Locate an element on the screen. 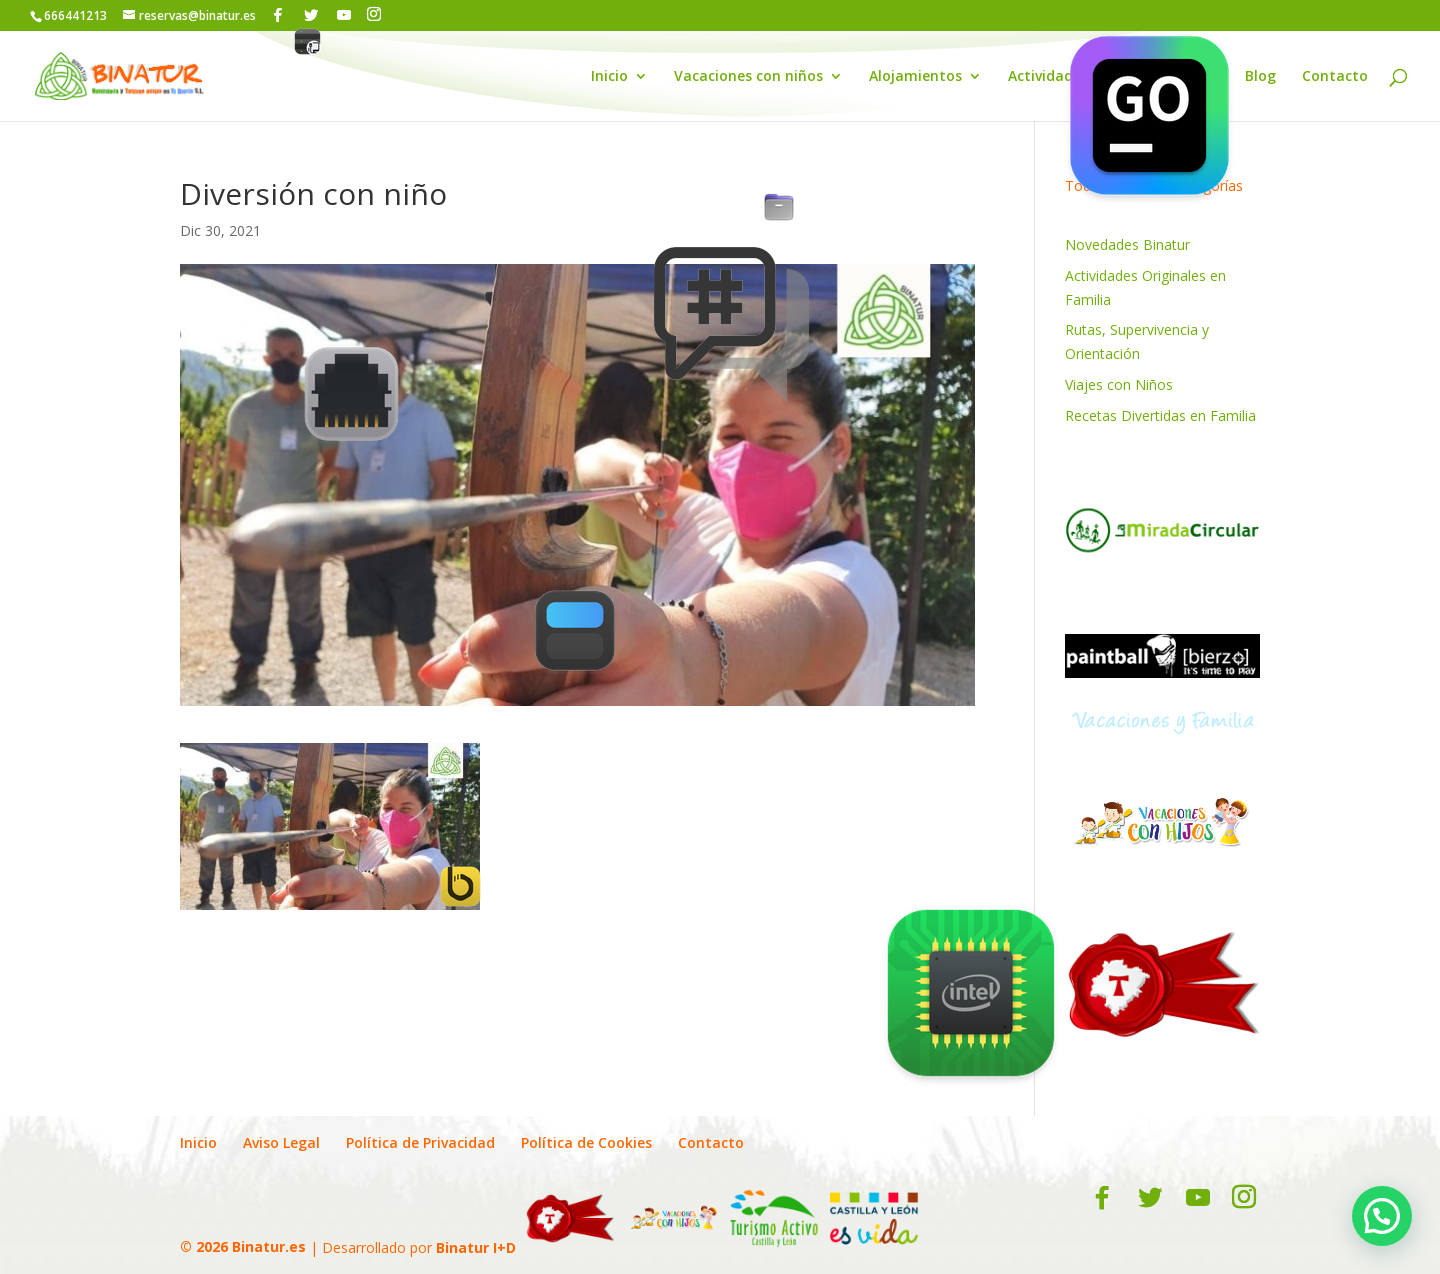  open polari irc chat application is located at coordinates (731, 324).